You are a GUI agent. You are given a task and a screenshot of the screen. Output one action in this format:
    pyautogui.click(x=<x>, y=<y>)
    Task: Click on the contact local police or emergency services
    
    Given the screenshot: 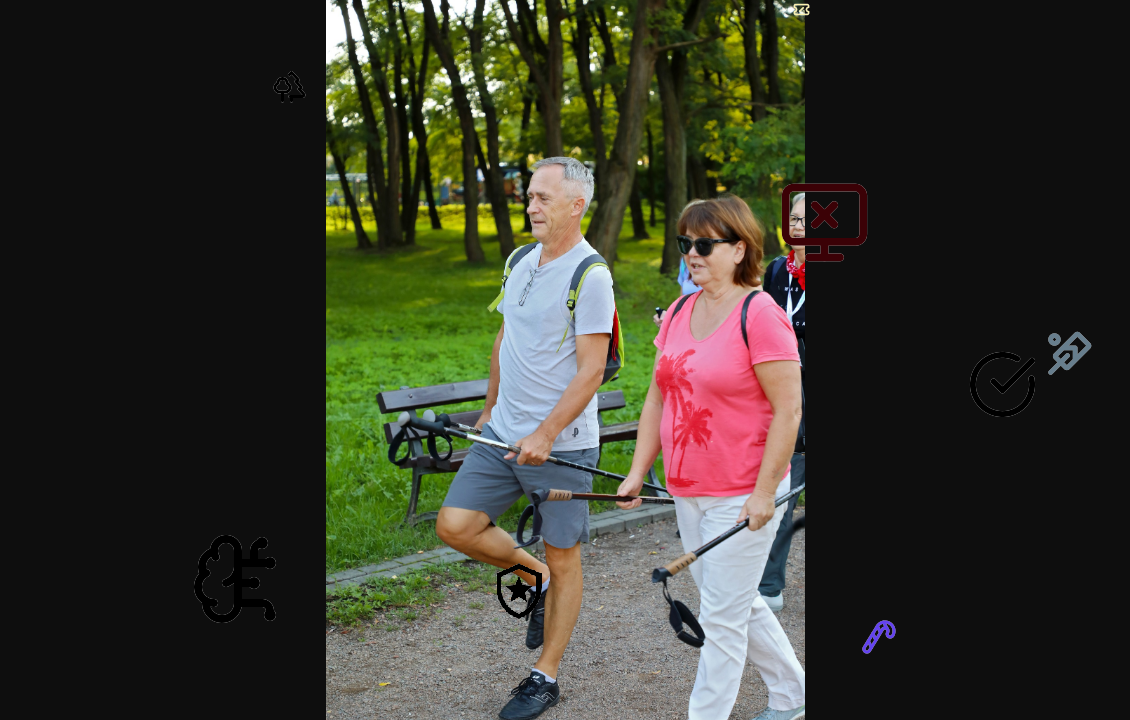 What is the action you would take?
    pyautogui.click(x=519, y=591)
    